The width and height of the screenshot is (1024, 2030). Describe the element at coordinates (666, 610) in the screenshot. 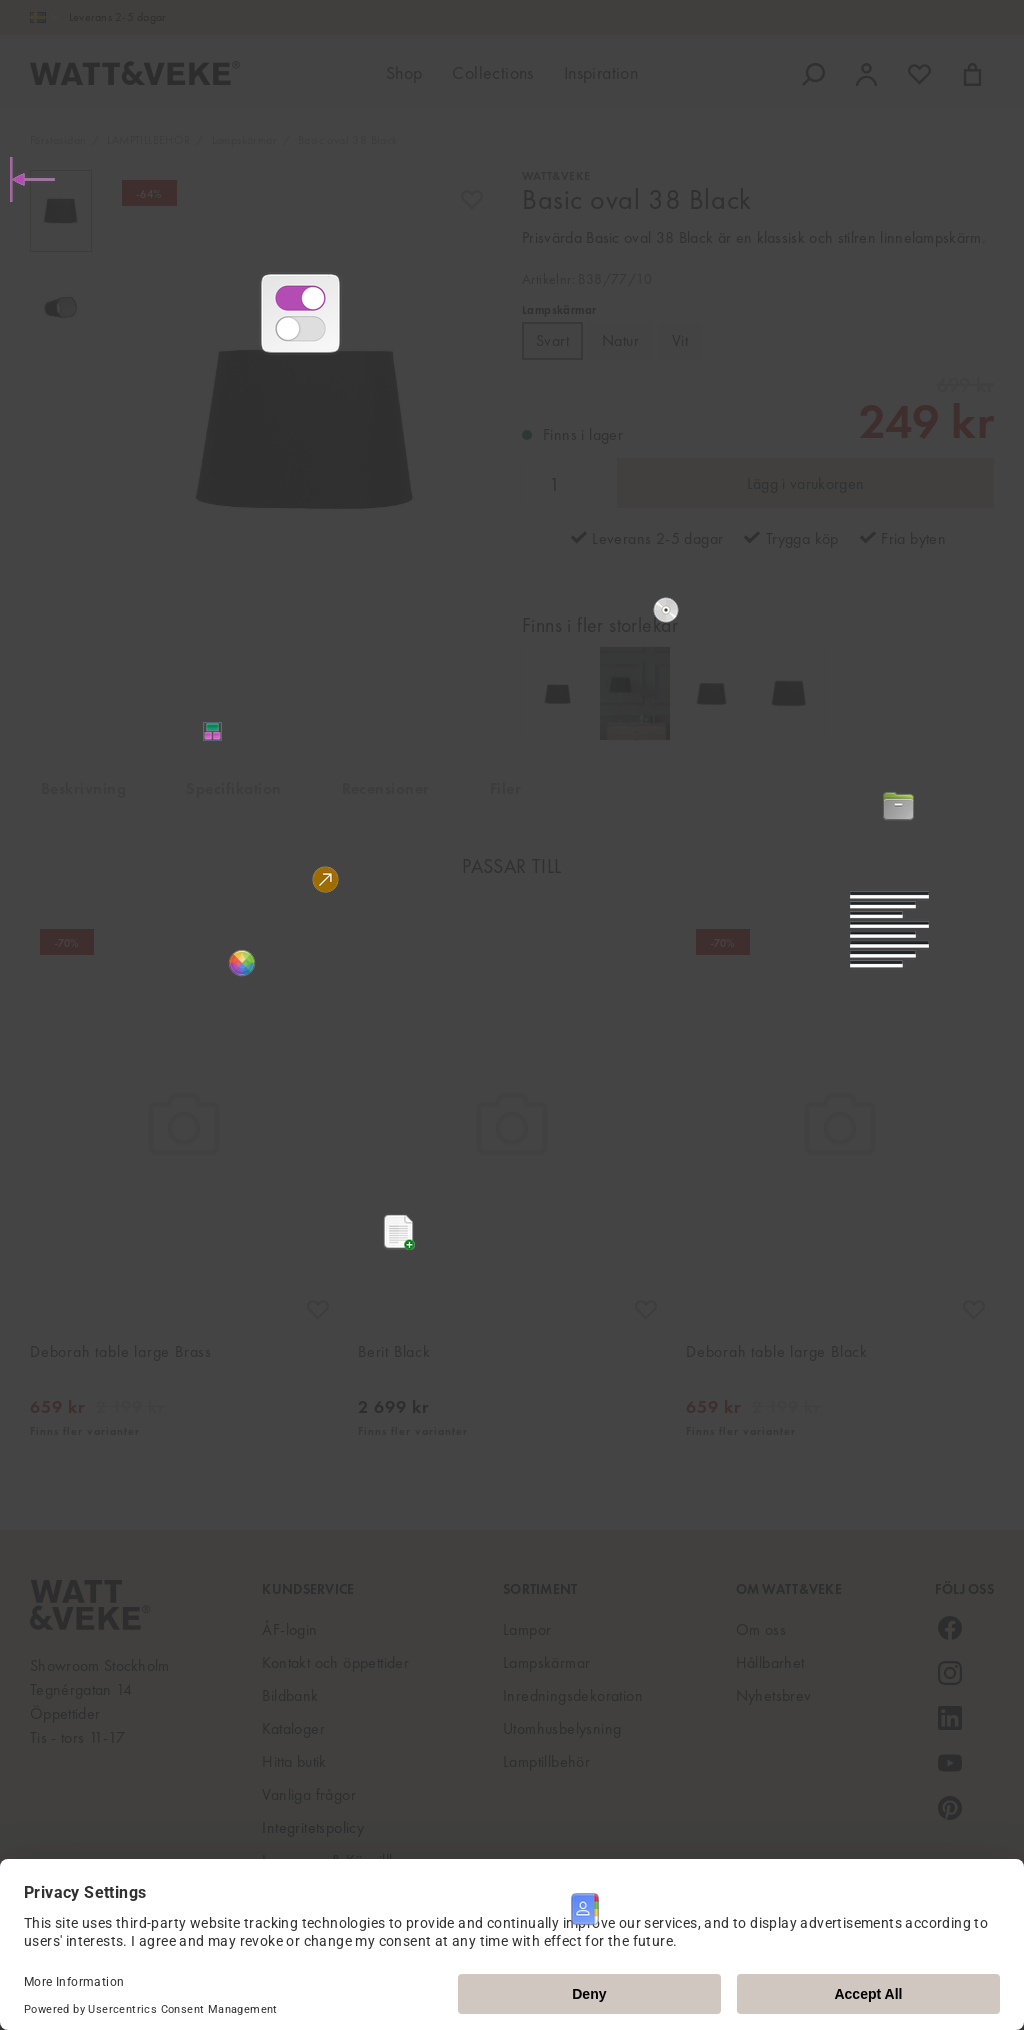

I see `indicates a DVD-RW drive or rewritable disc device` at that location.